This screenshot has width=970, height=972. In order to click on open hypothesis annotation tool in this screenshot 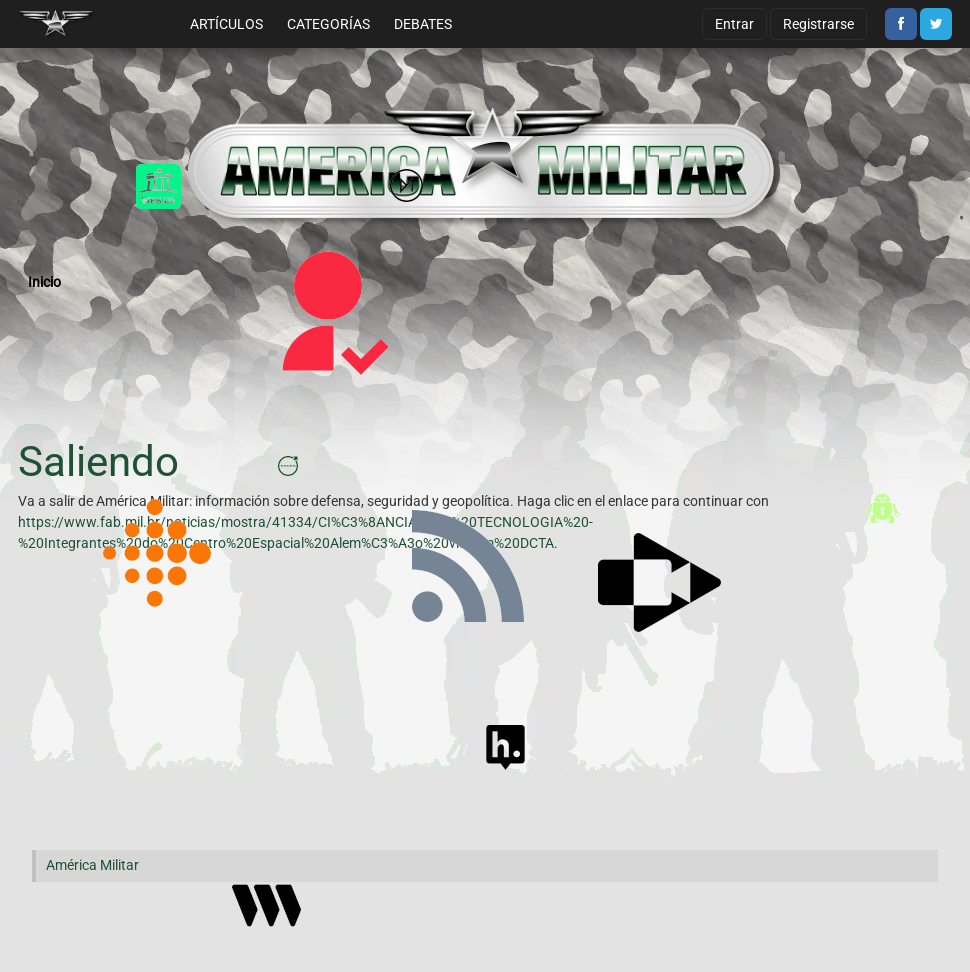, I will do `click(505, 747)`.